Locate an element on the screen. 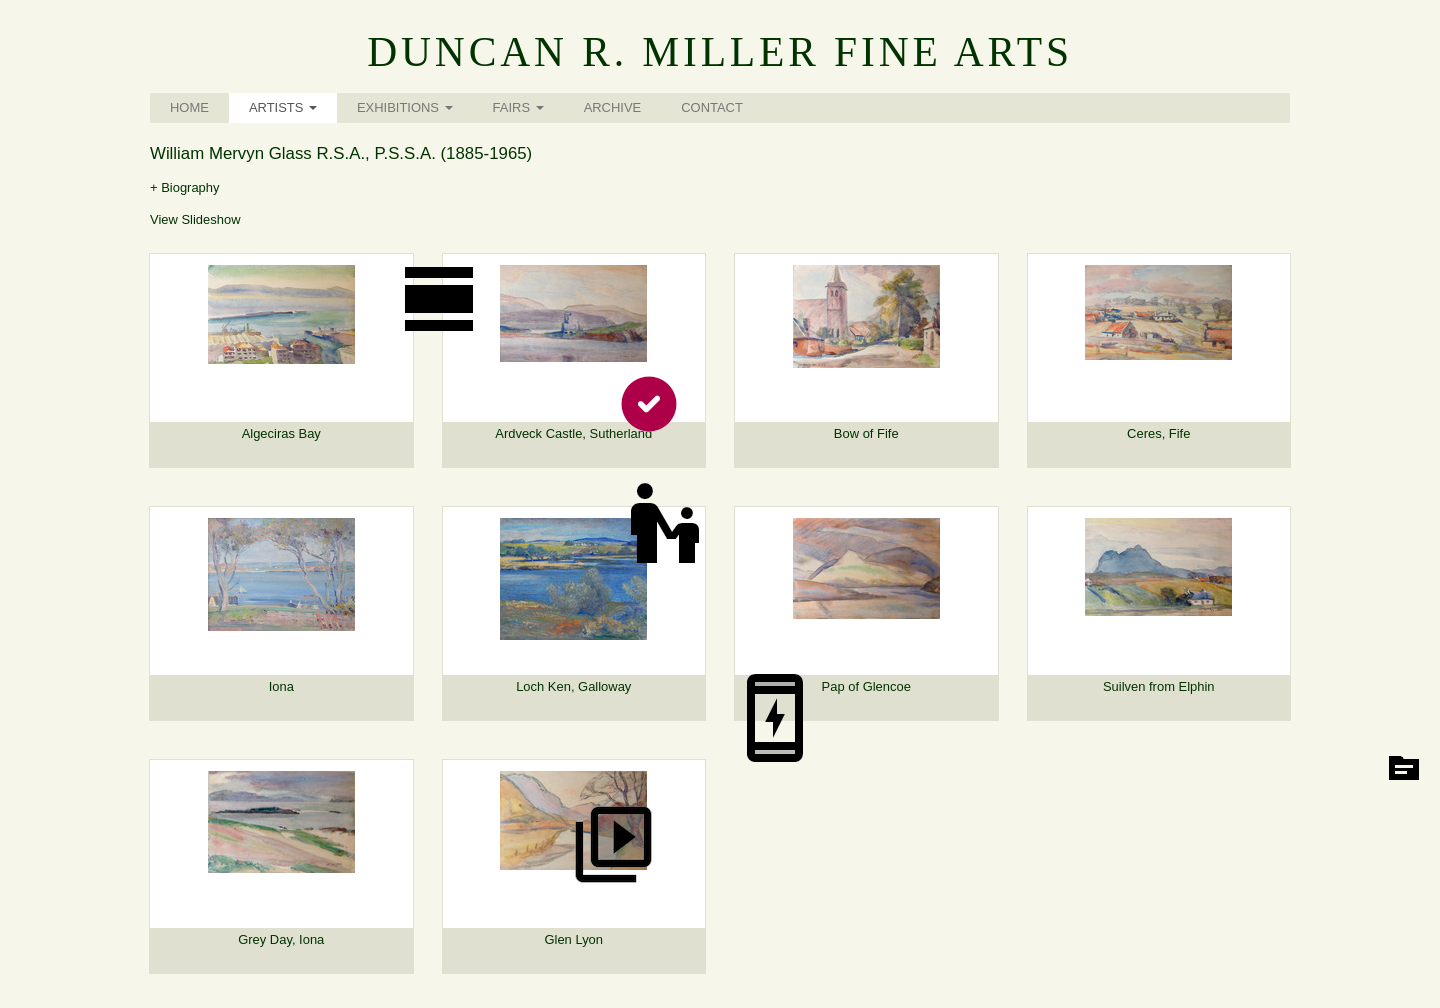 The image size is (1440, 1008). view source files or documents is located at coordinates (1404, 768).